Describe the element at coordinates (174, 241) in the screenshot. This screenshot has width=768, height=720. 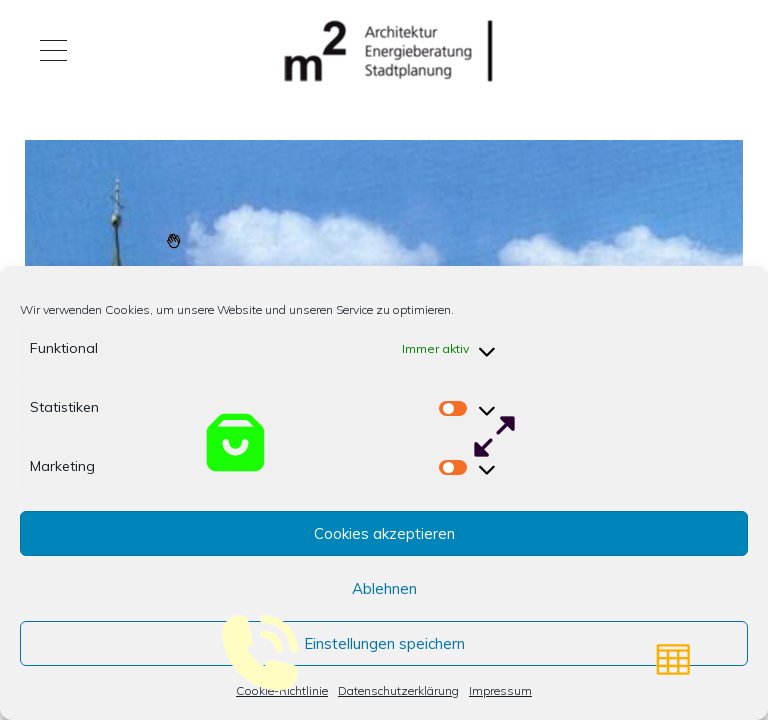
I see `give applause or show appreciation` at that location.